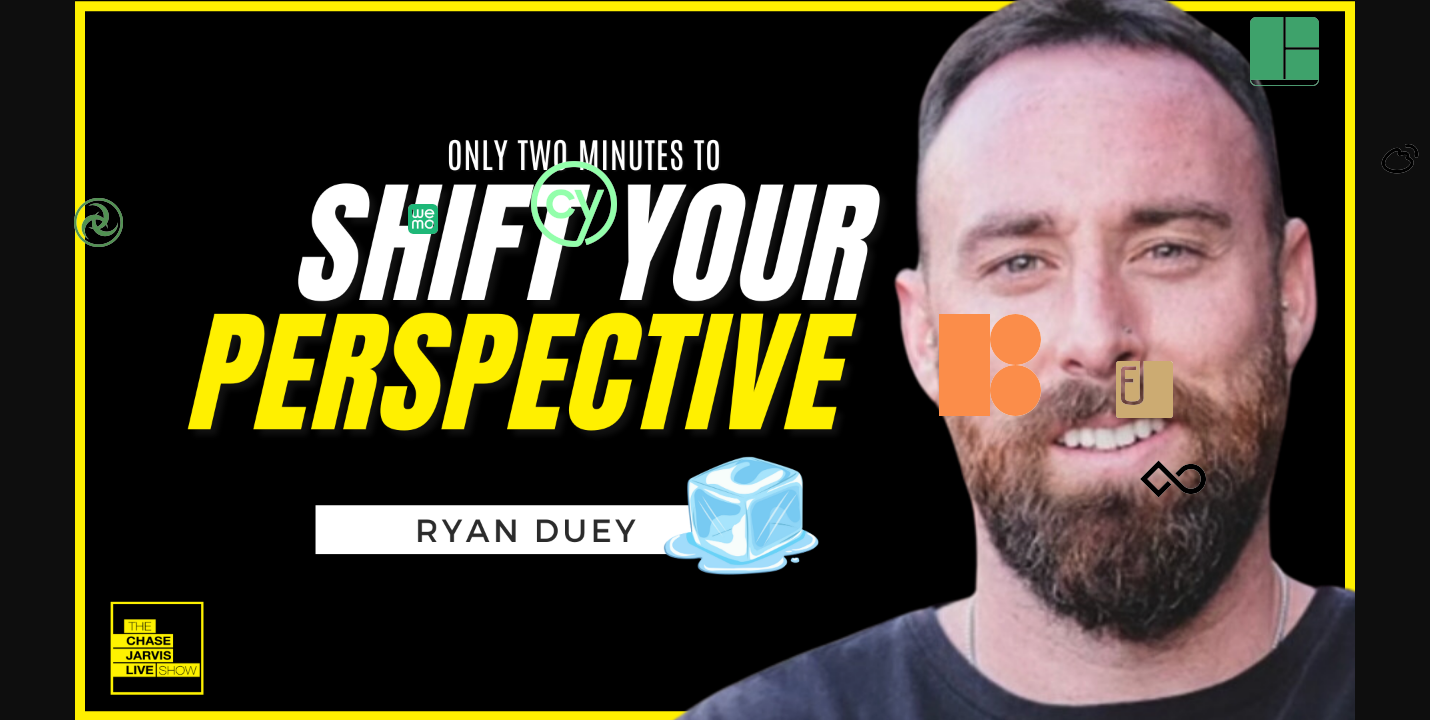 The height and width of the screenshot is (720, 1430). I want to click on open the Showpad app, so click(1173, 479).